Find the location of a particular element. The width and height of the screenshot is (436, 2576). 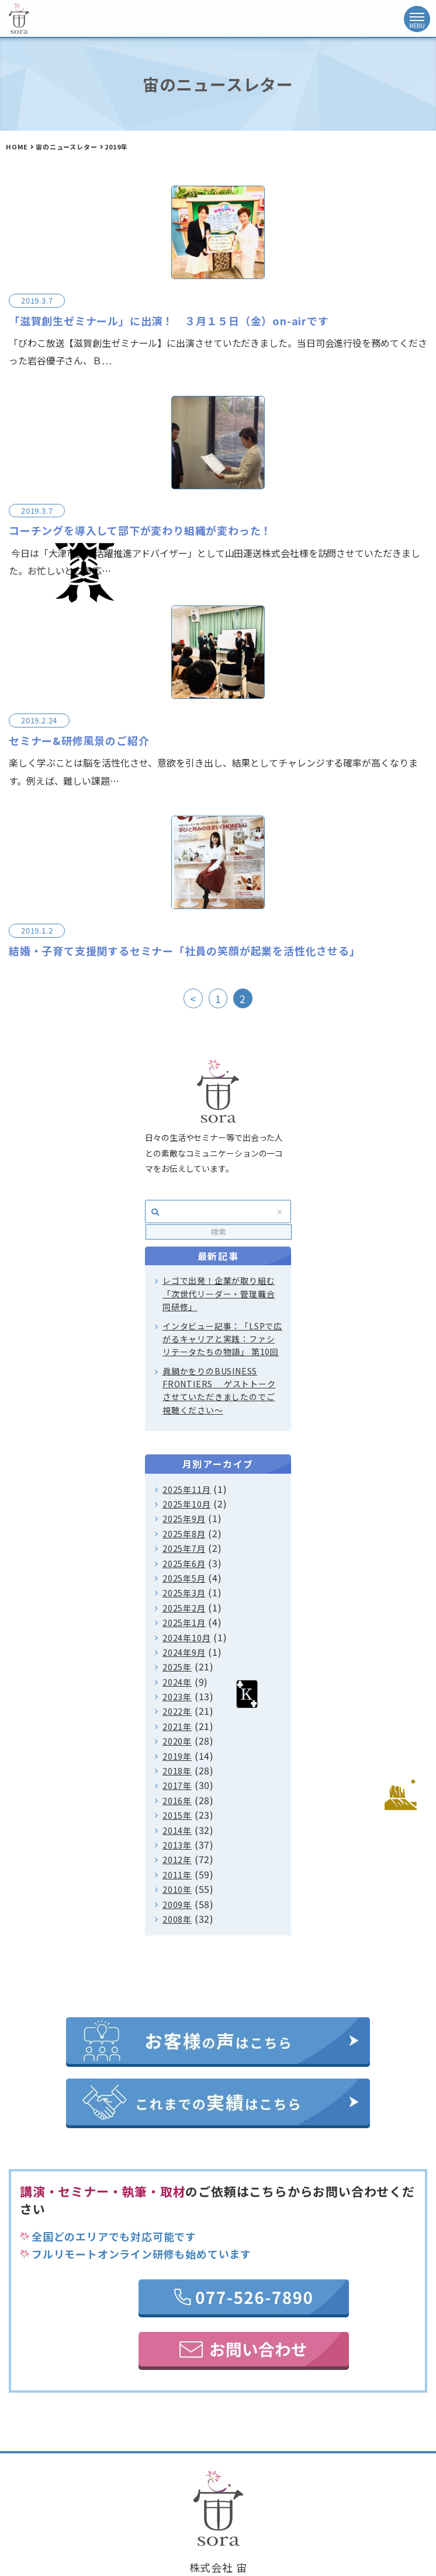

navigate to Monument Valley game is located at coordinates (400, 1794).